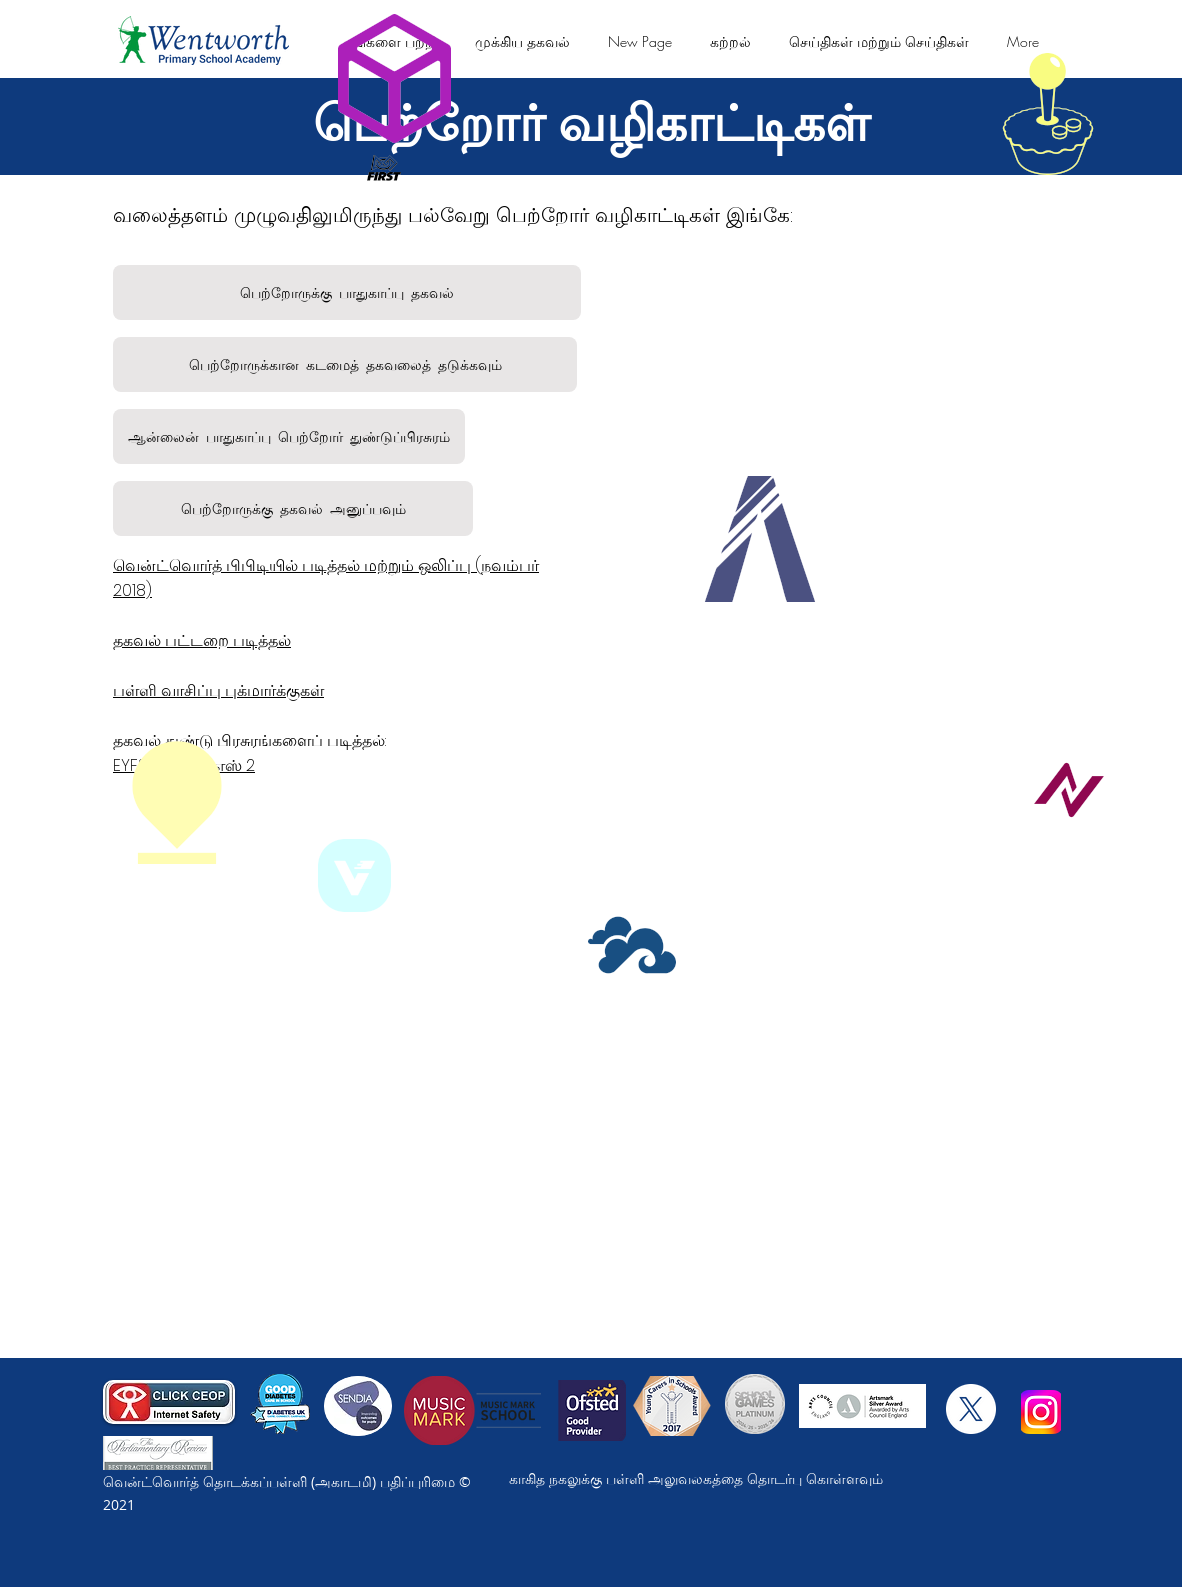 The image size is (1182, 1587). Describe the element at coordinates (632, 945) in the screenshot. I see `open seafile cloud storage app` at that location.